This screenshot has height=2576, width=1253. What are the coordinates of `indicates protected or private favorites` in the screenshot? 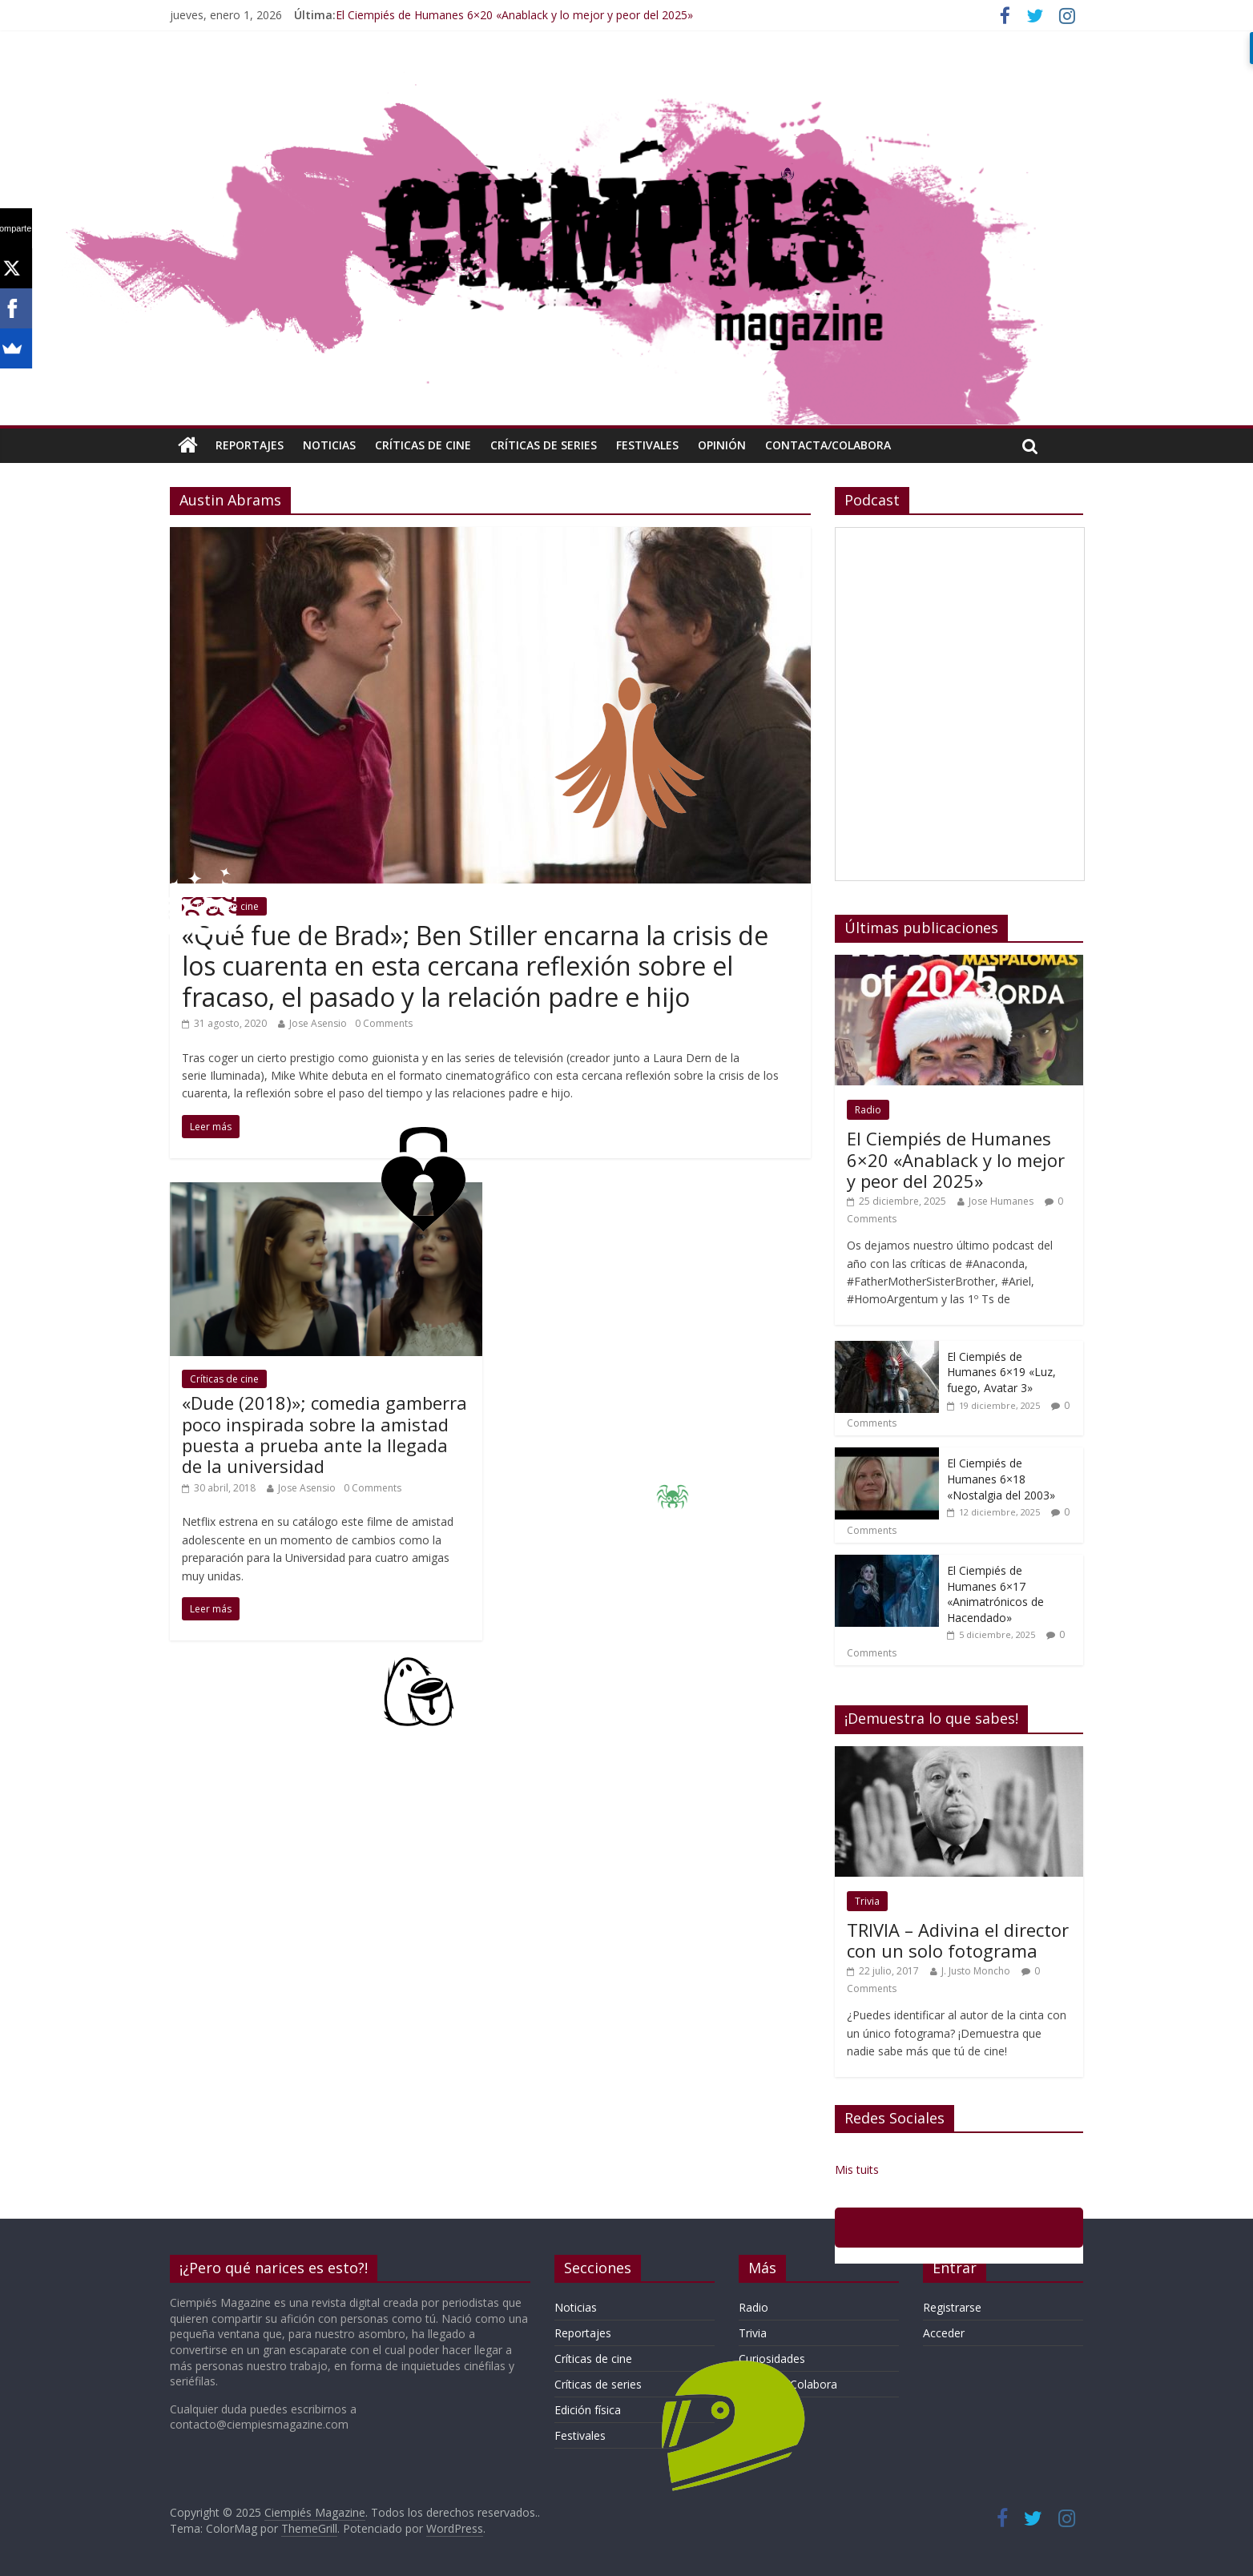 It's located at (423, 1179).